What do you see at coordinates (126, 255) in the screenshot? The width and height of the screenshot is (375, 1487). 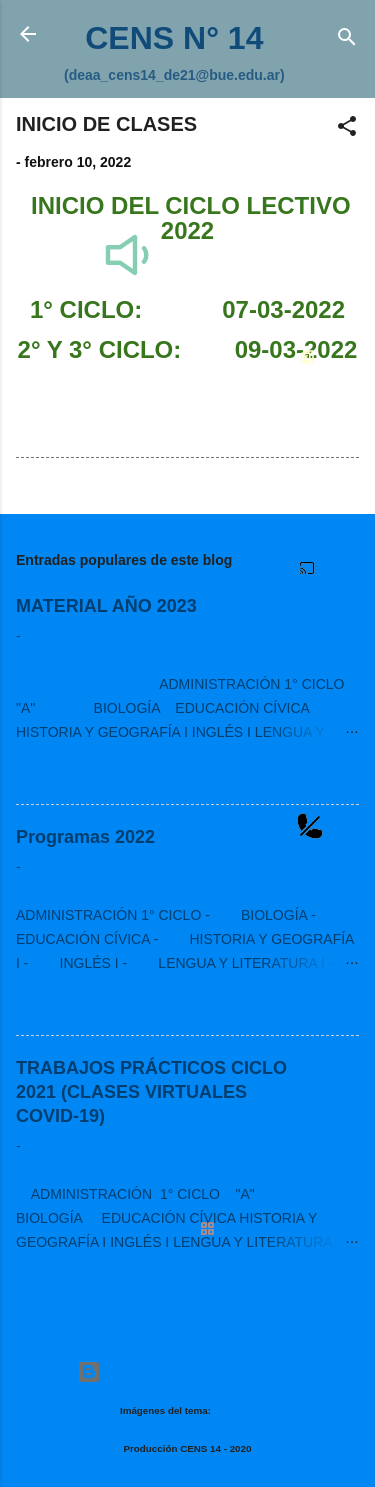 I see `decrease audio volume` at bounding box center [126, 255].